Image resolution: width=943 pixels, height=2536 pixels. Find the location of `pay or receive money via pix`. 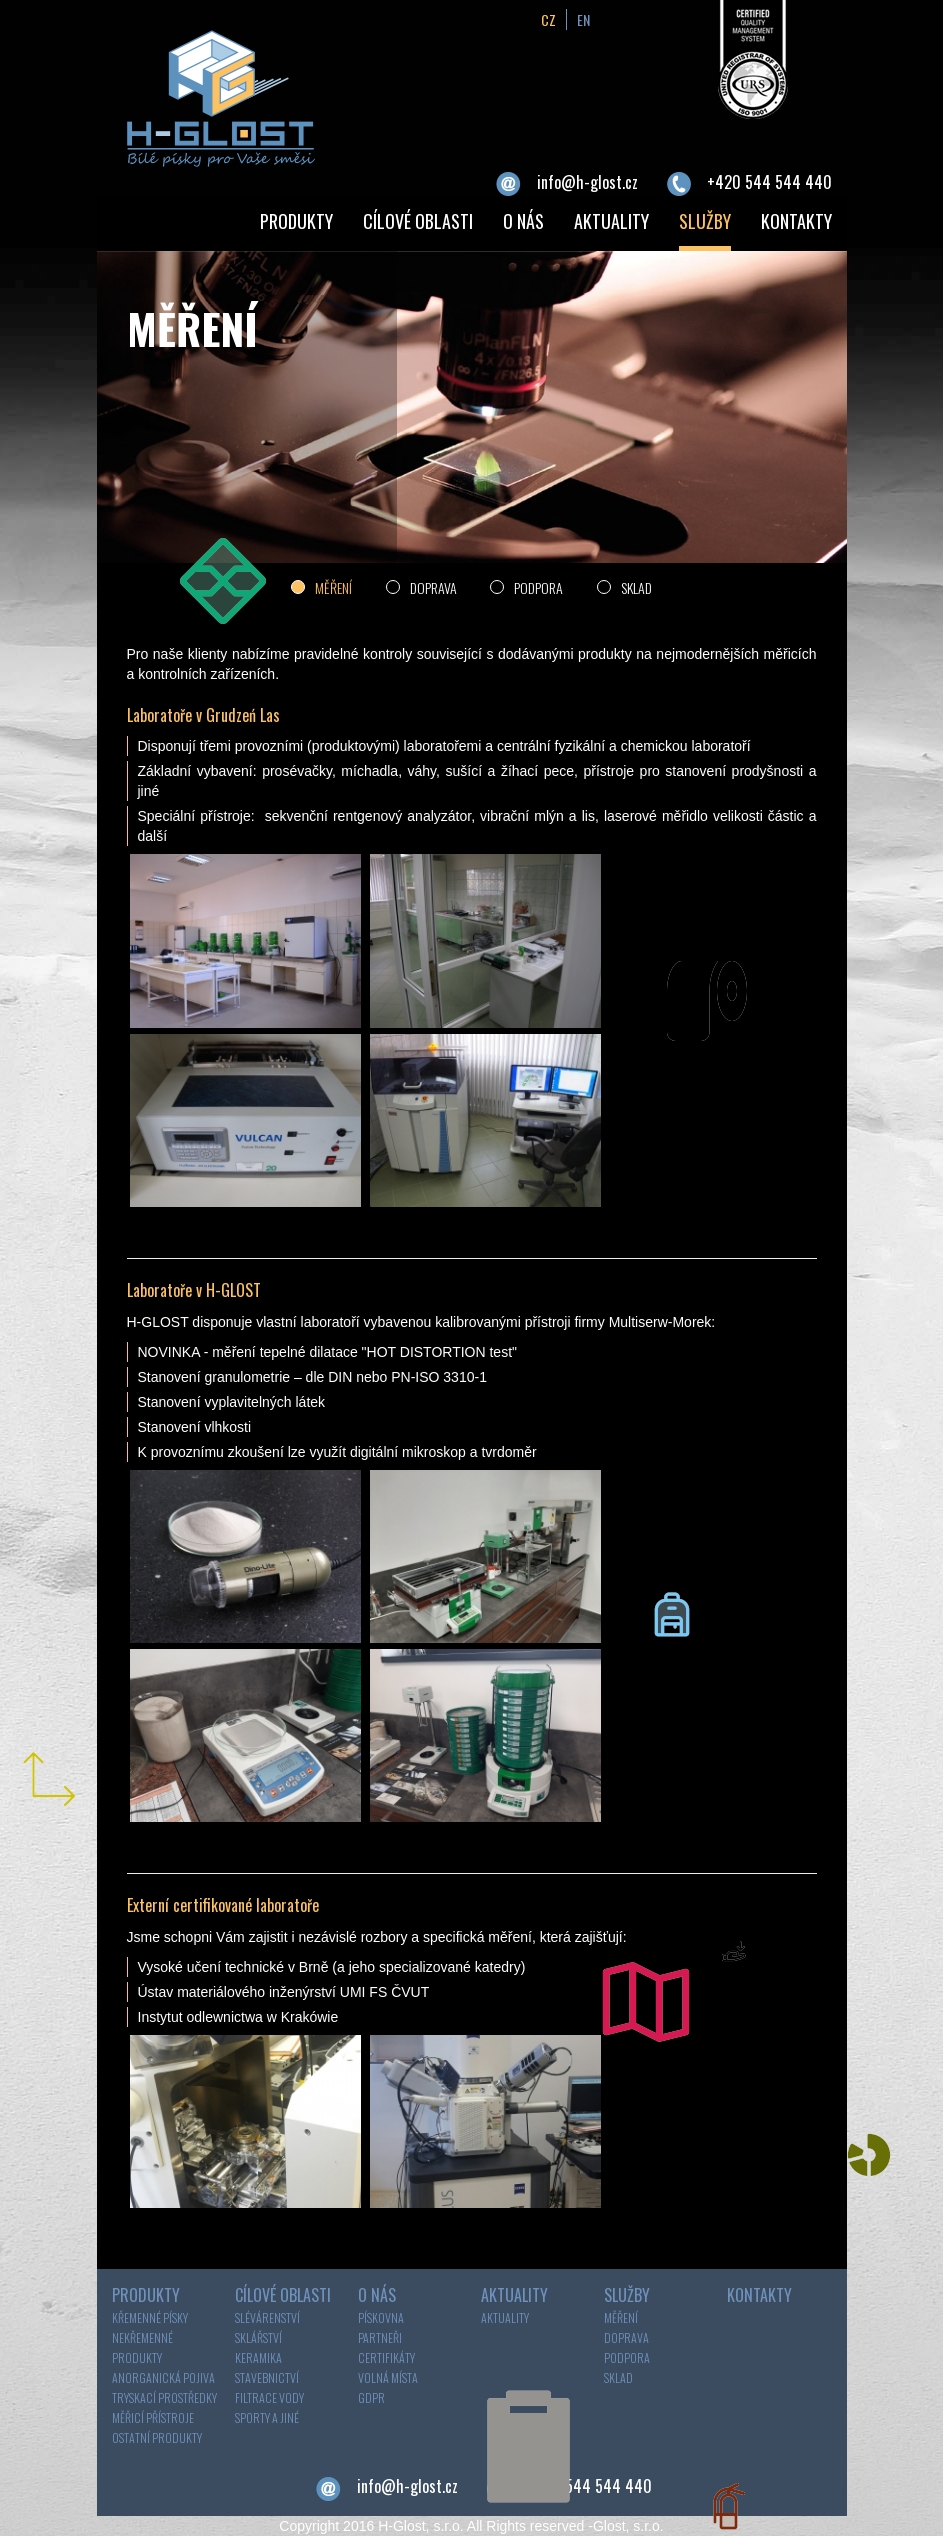

pay or receive money via pix is located at coordinates (223, 581).